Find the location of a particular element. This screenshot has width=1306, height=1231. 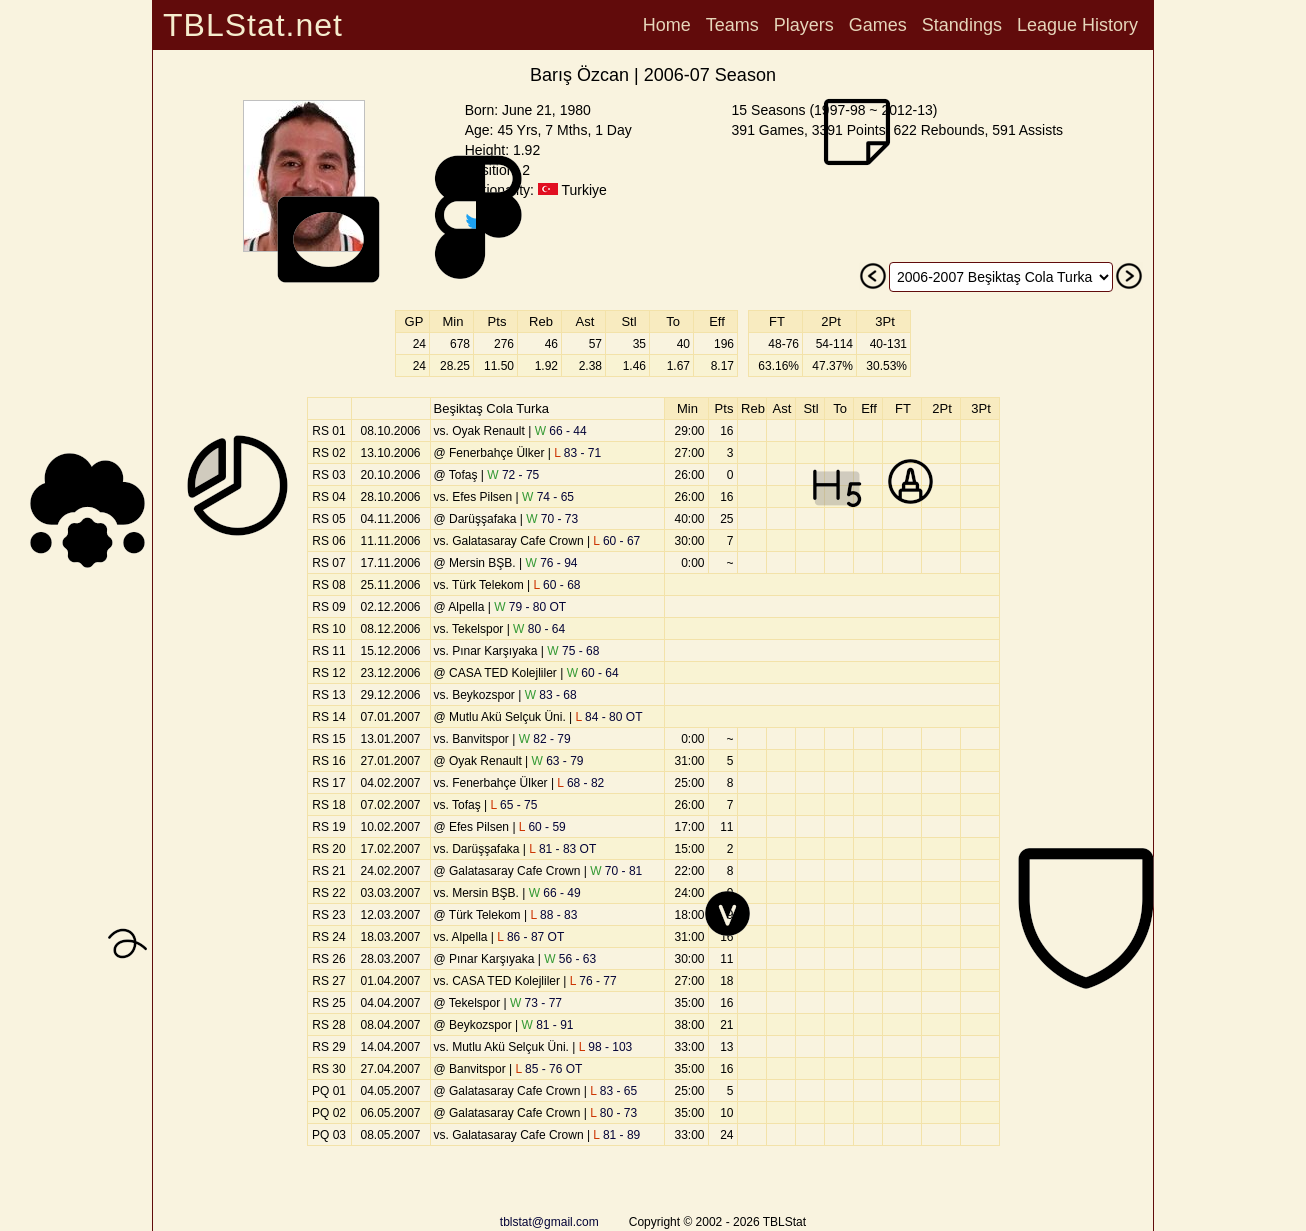

apply vignette effect to image is located at coordinates (328, 239).